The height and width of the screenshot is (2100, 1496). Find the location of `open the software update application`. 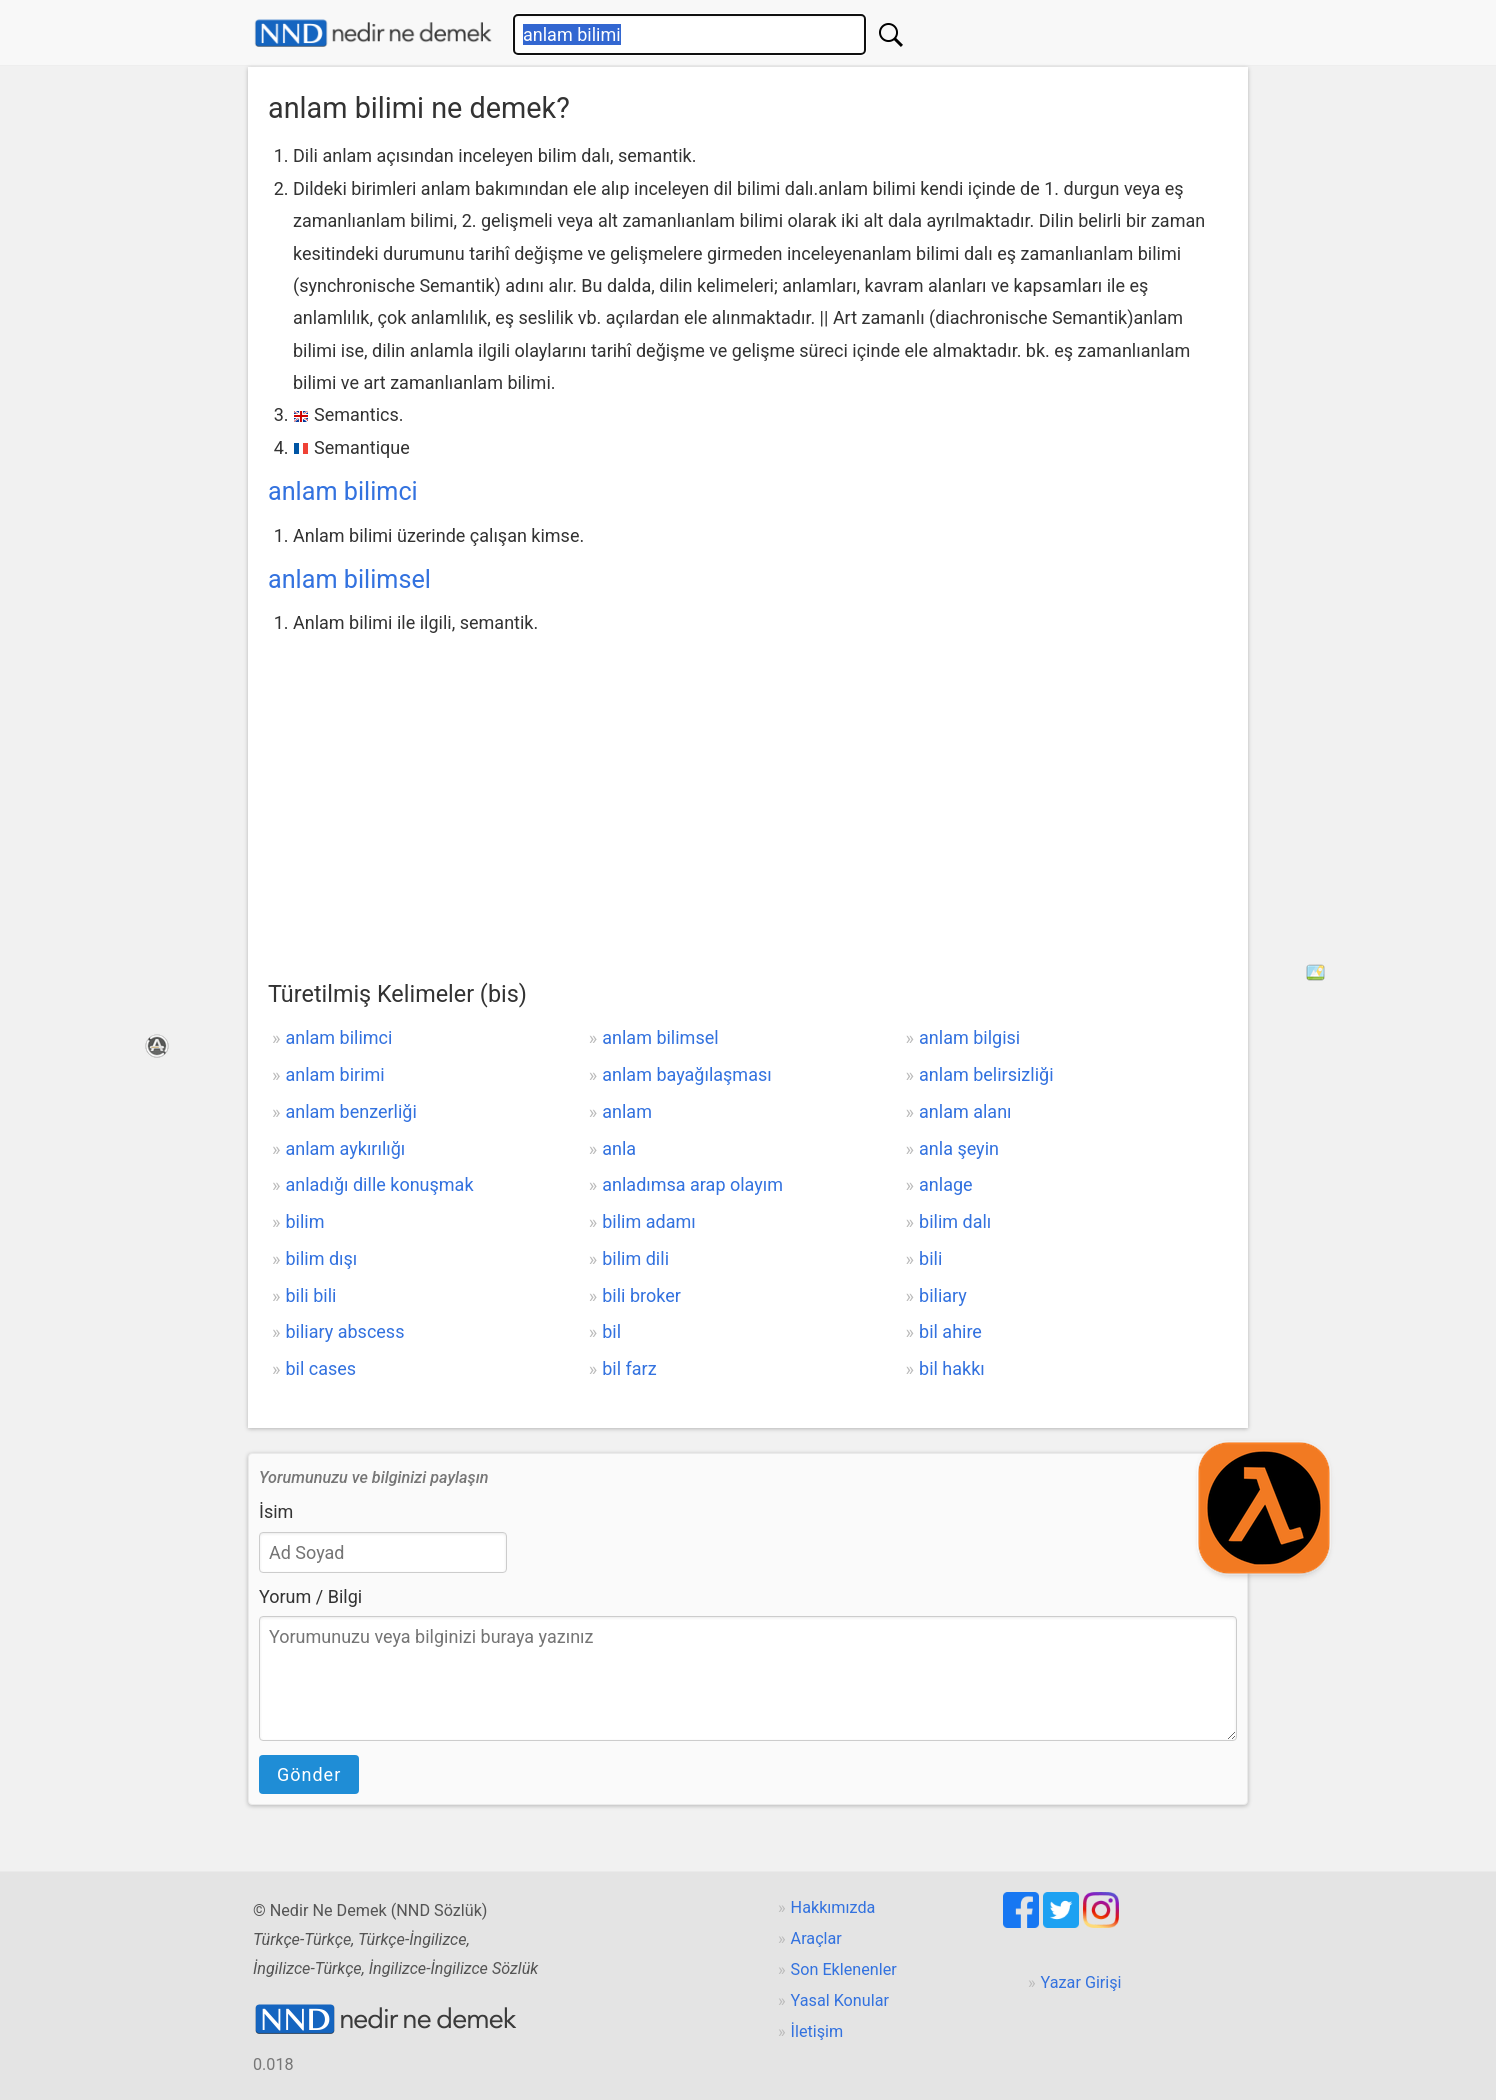

open the software update application is located at coordinates (157, 1046).